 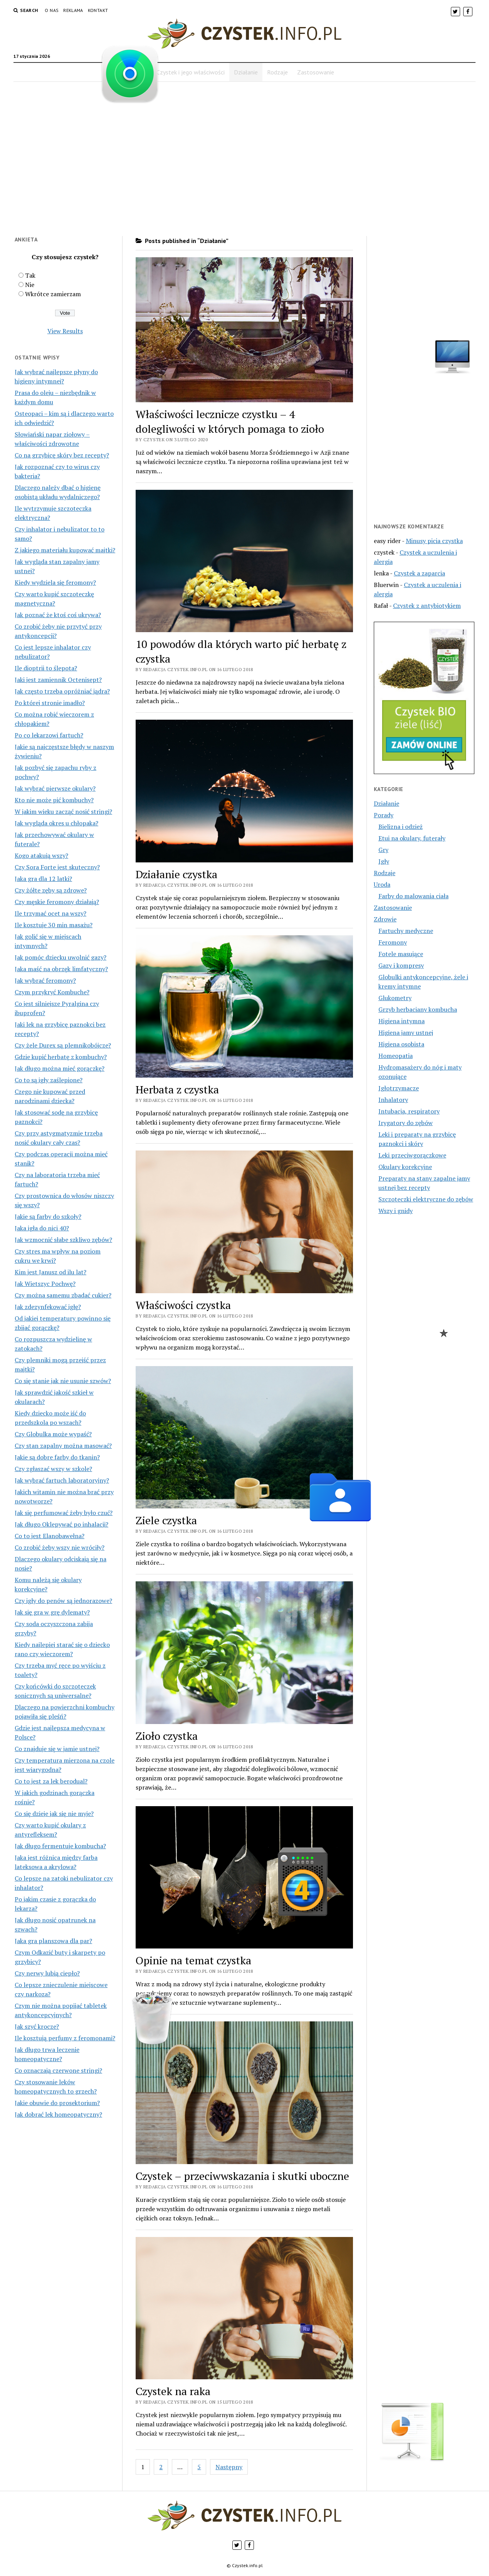 What do you see at coordinates (302, 1881) in the screenshot?
I see `access RAID 4 storage configuration` at bounding box center [302, 1881].